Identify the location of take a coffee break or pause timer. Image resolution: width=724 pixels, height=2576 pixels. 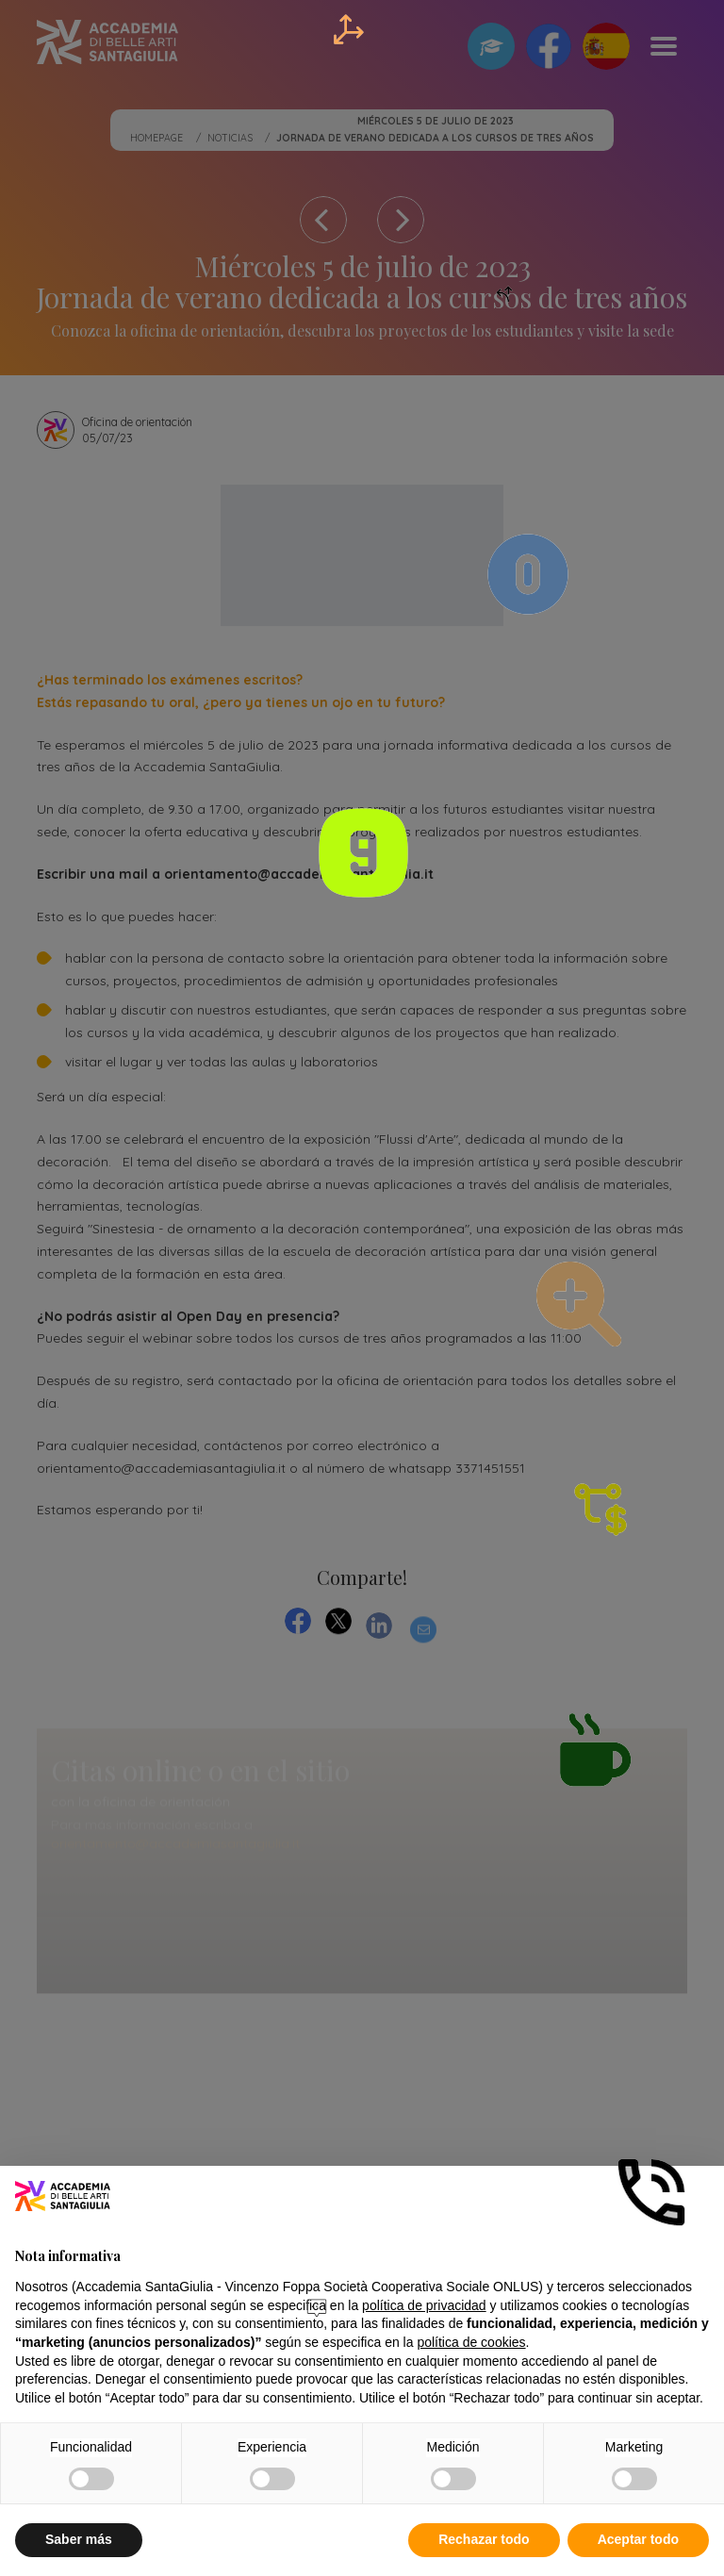
(591, 1751).